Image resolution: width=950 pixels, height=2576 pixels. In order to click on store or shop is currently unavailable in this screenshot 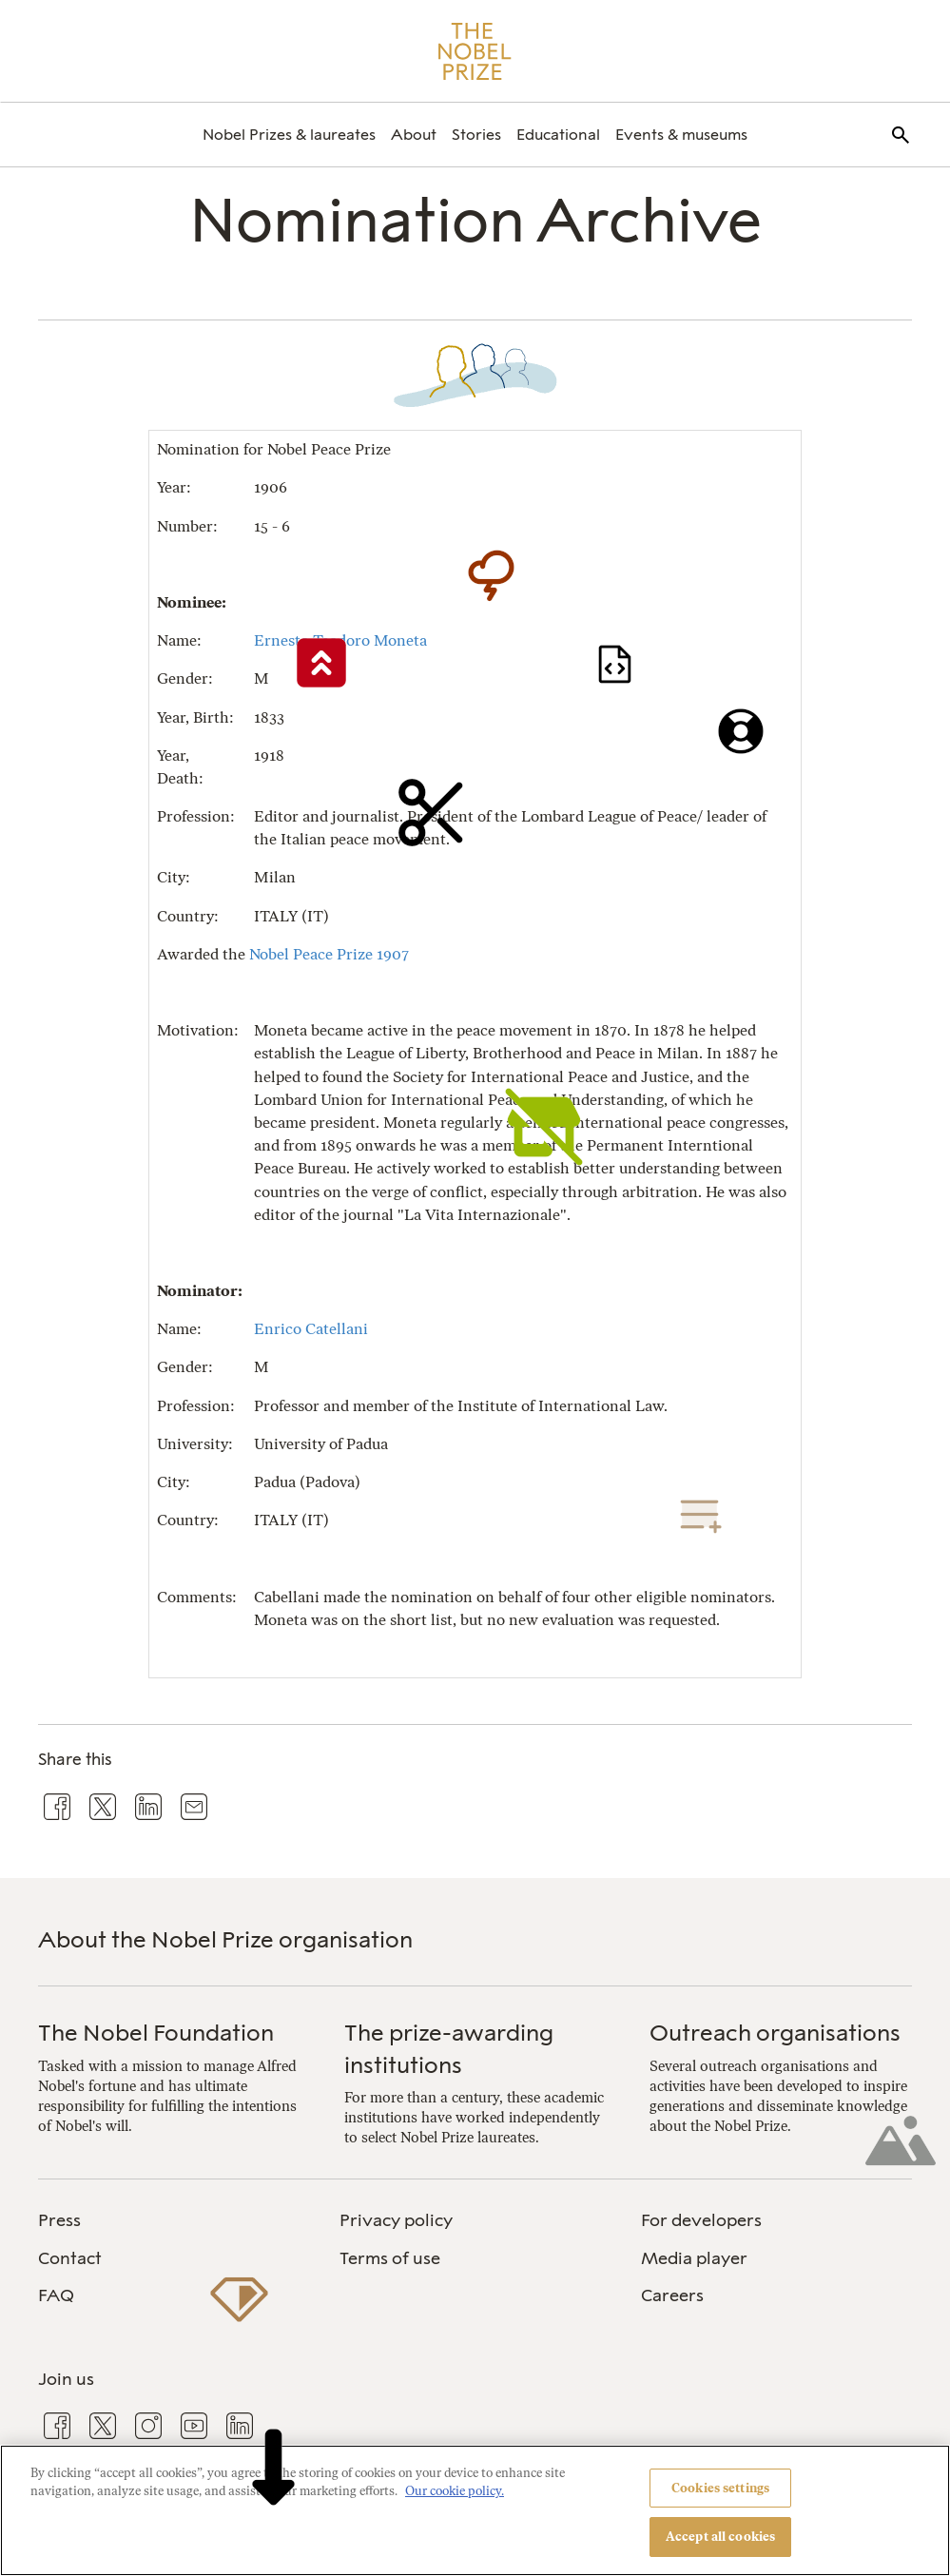, I will do `click(544, 1127)`.